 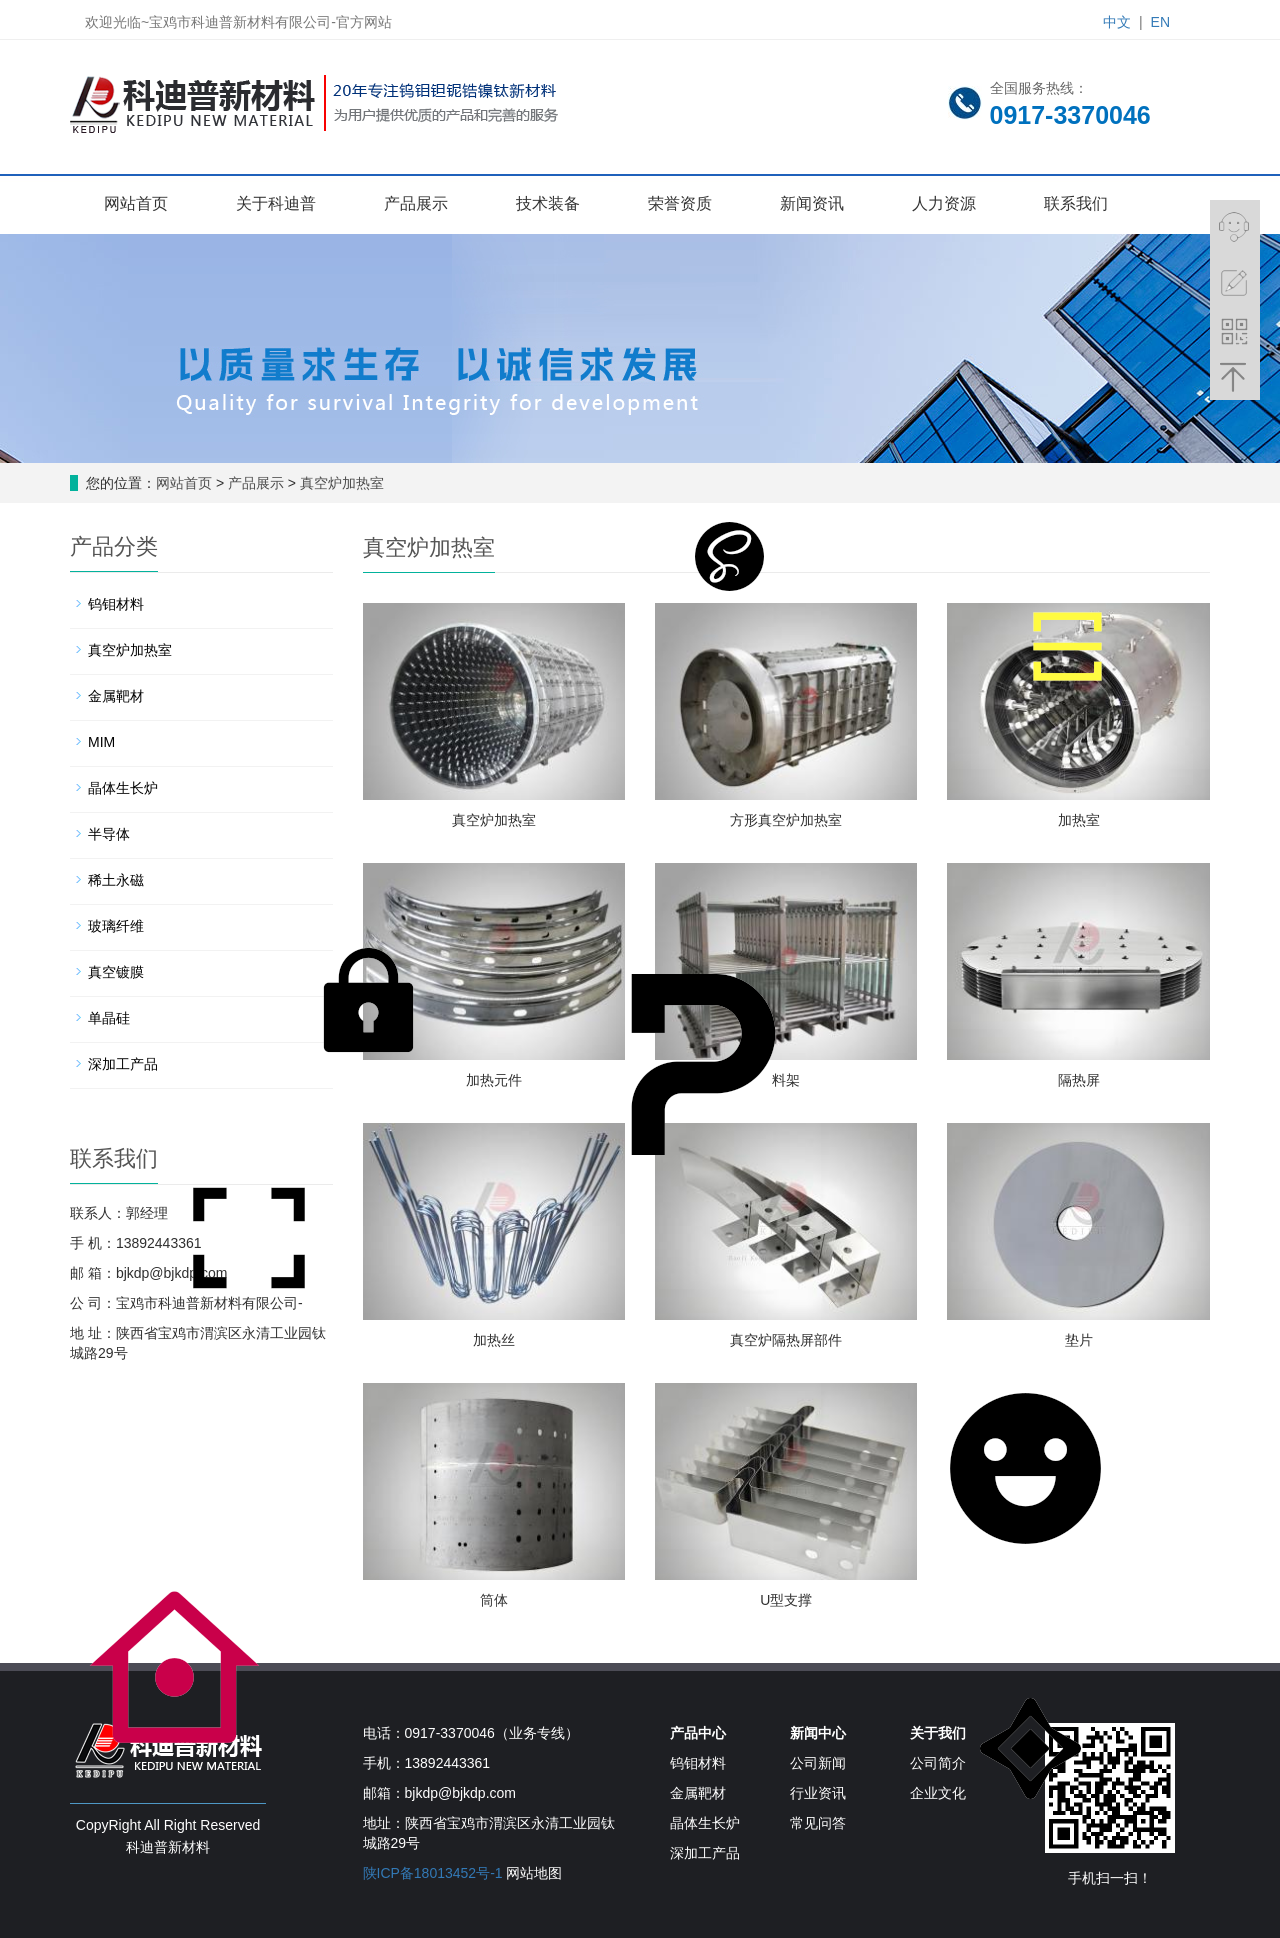 What do you see at coordinates (1025, 1468) in the screenshot?
I see `add an emoji or reaction` at bounding box center [1025, 1468].